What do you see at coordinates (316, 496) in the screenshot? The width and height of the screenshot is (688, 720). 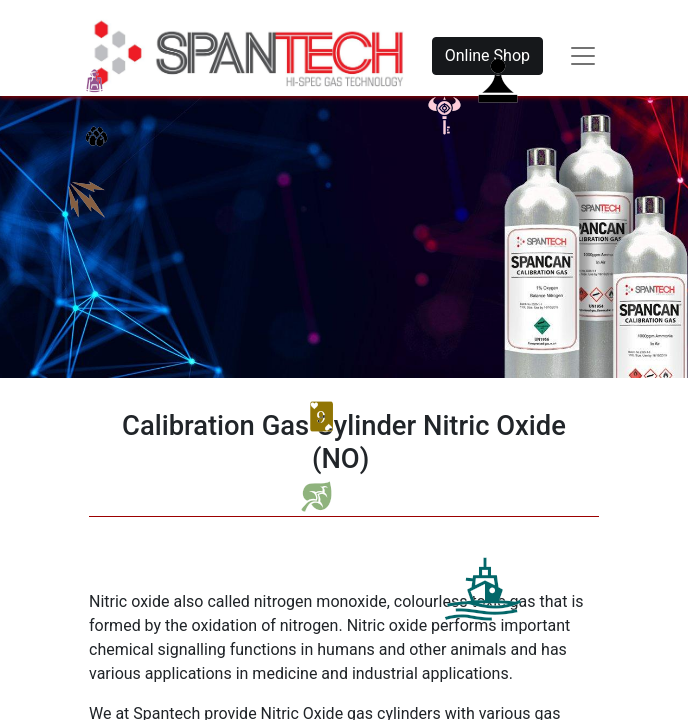 I see `nature or plant category in a game inventory` at bounding box center [316, 496].